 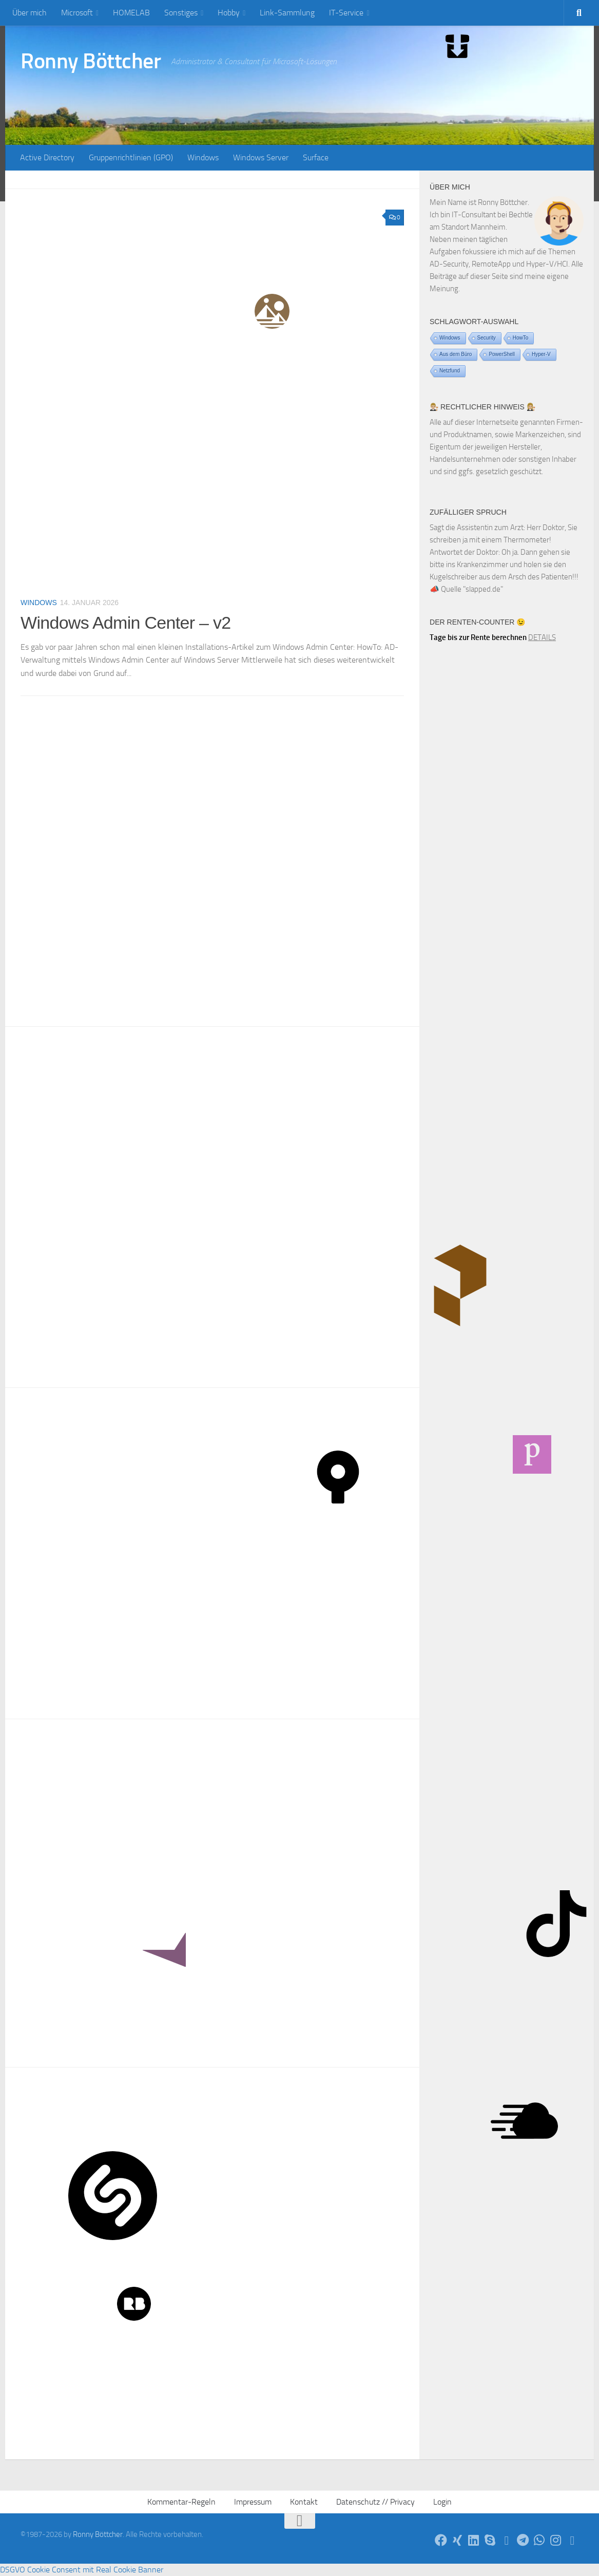 I want to click on open Shazam to identify a song, so click(x=112, y=2195).